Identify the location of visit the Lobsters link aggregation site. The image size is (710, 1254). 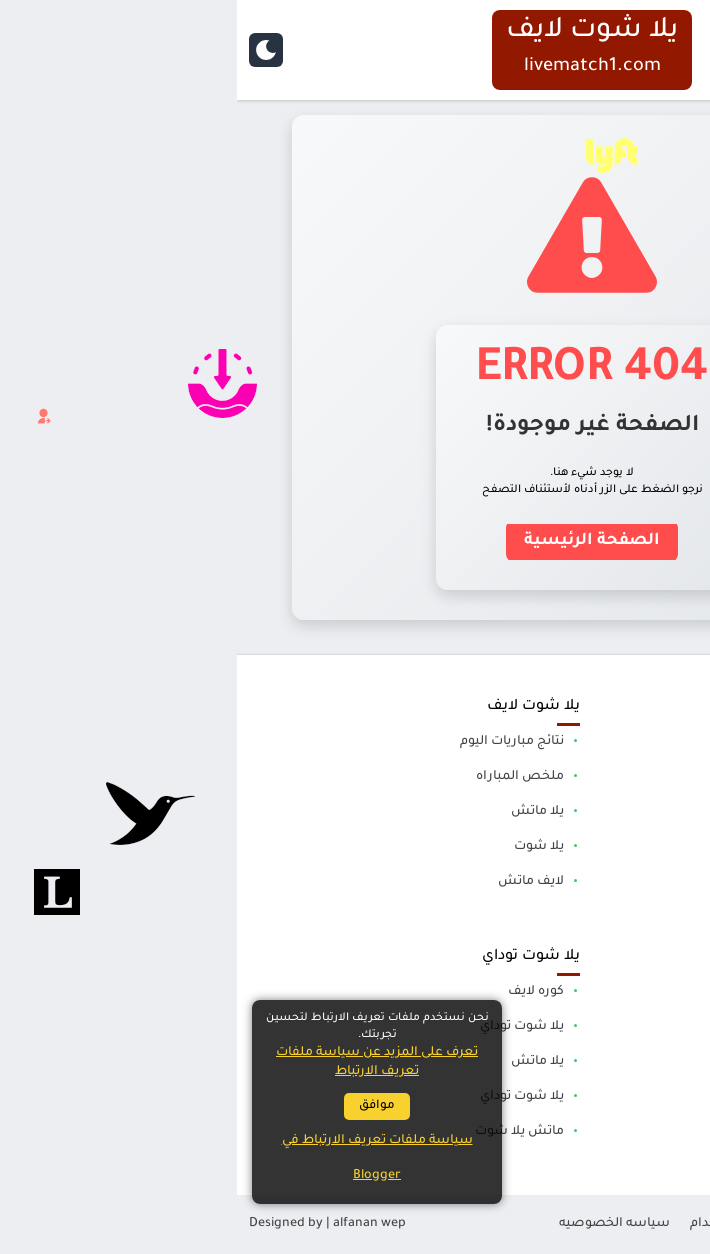
(57, 892).